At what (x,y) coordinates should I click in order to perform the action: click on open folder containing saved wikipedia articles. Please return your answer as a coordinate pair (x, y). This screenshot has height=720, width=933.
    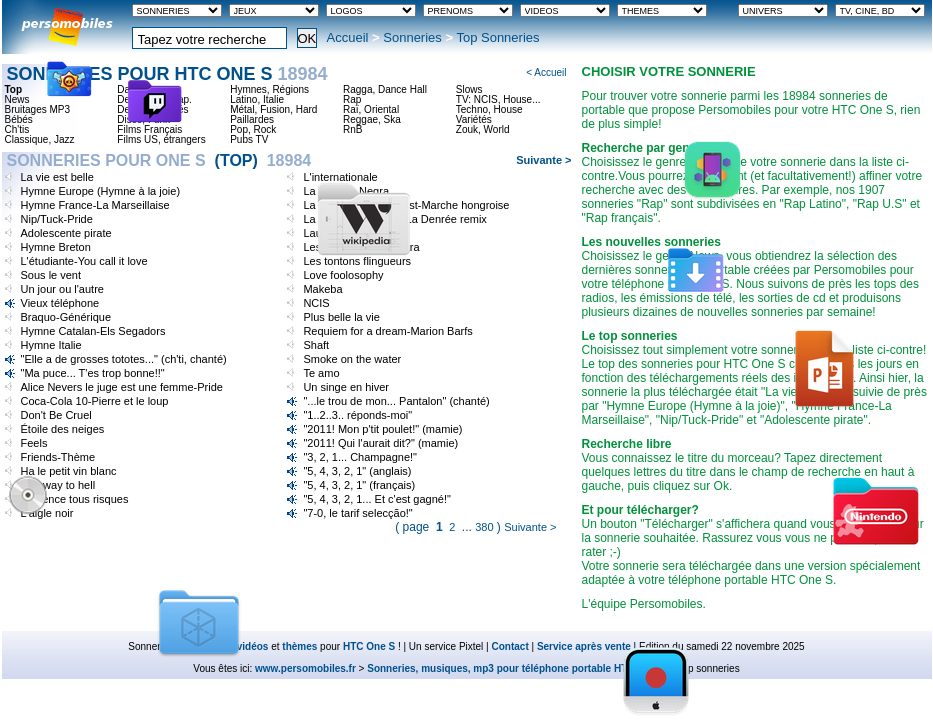
    Looking at the image, I should click on (363, 221).